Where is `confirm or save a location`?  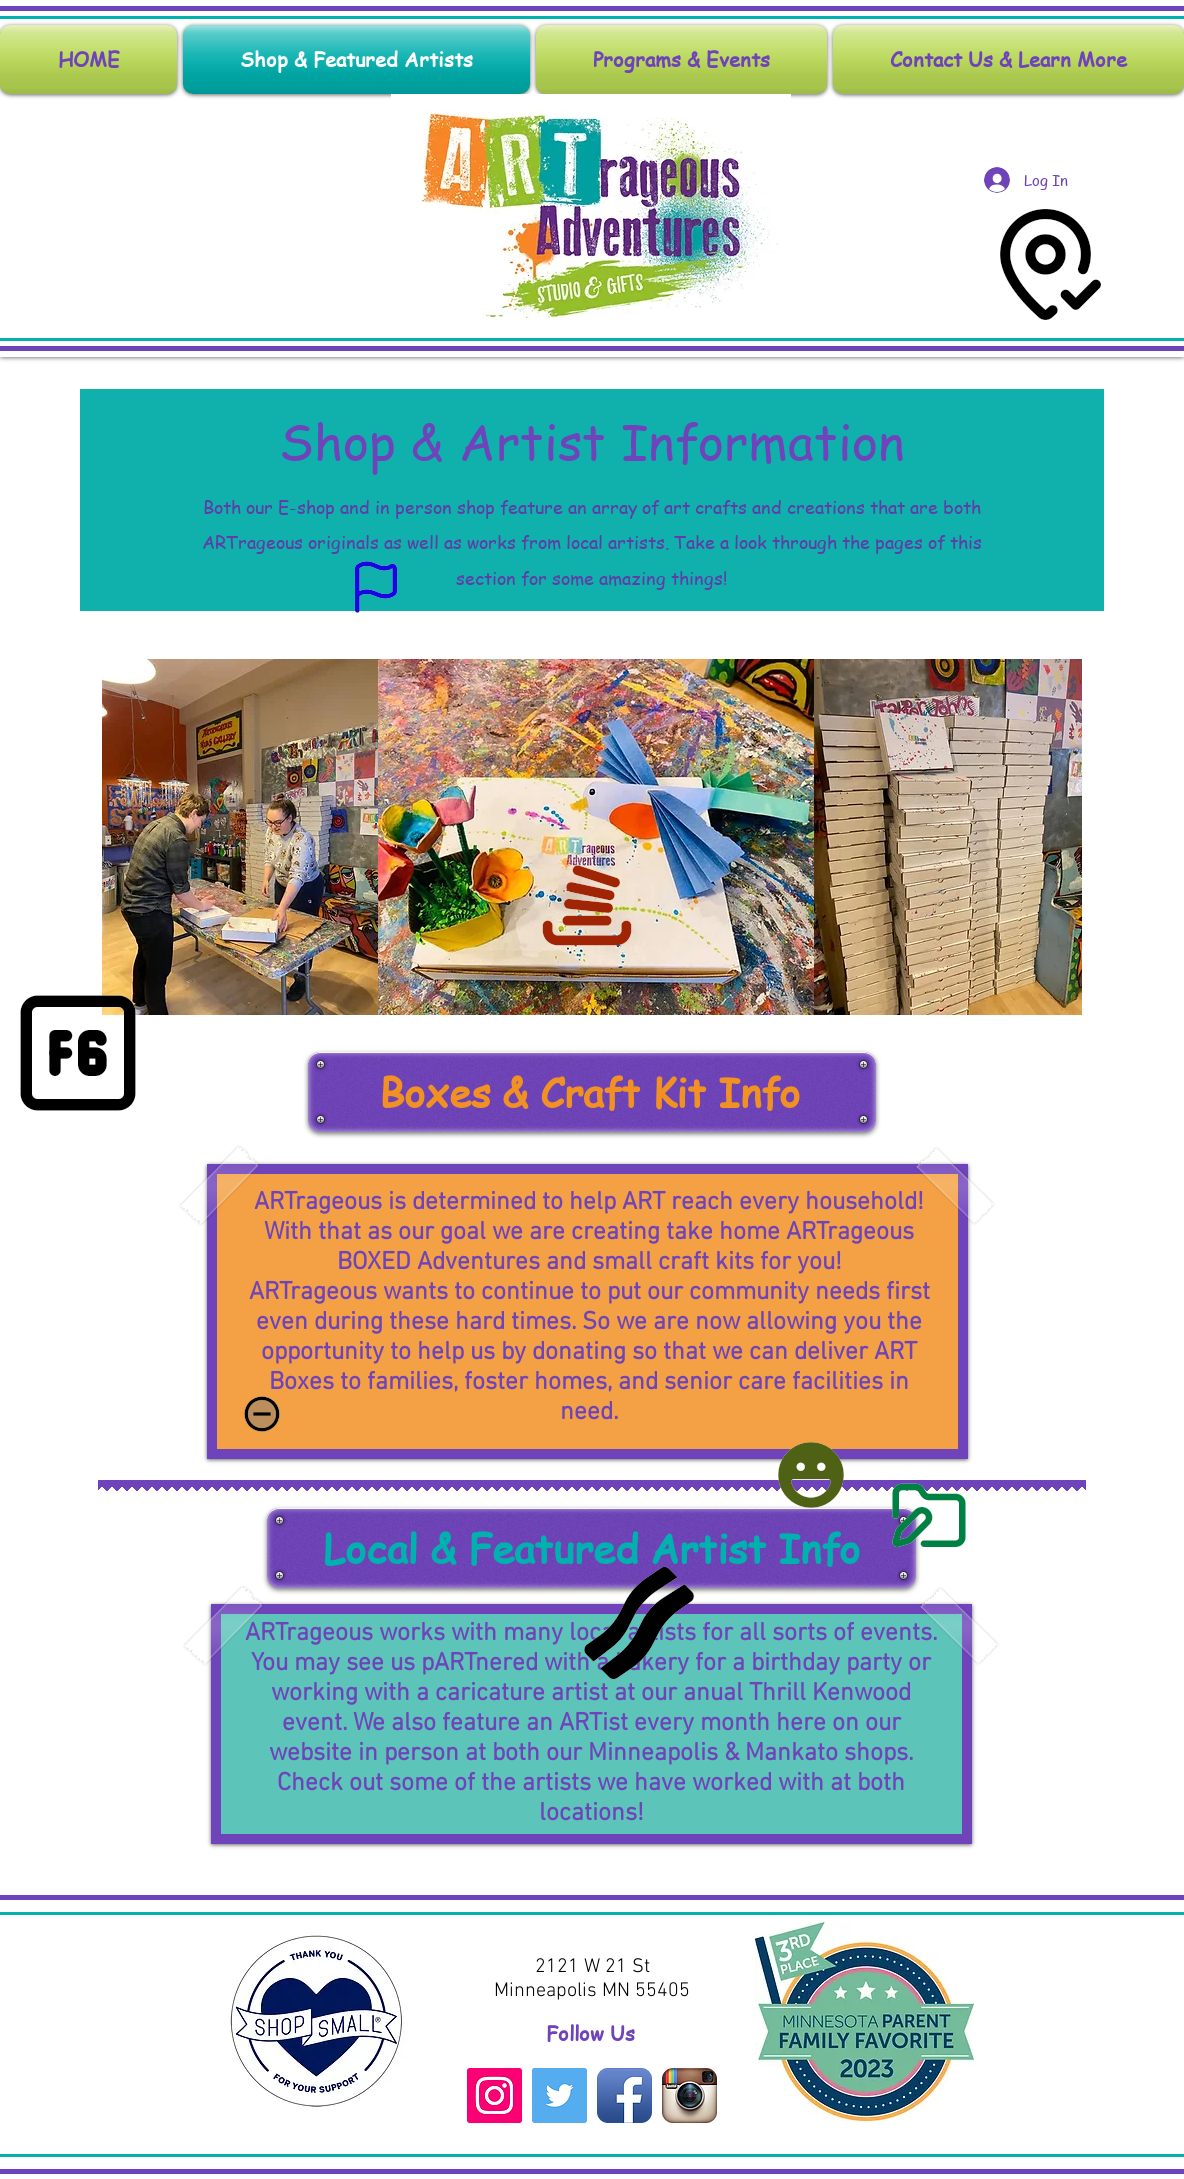
confirm or save a location is located at coordinates (1045, 264).